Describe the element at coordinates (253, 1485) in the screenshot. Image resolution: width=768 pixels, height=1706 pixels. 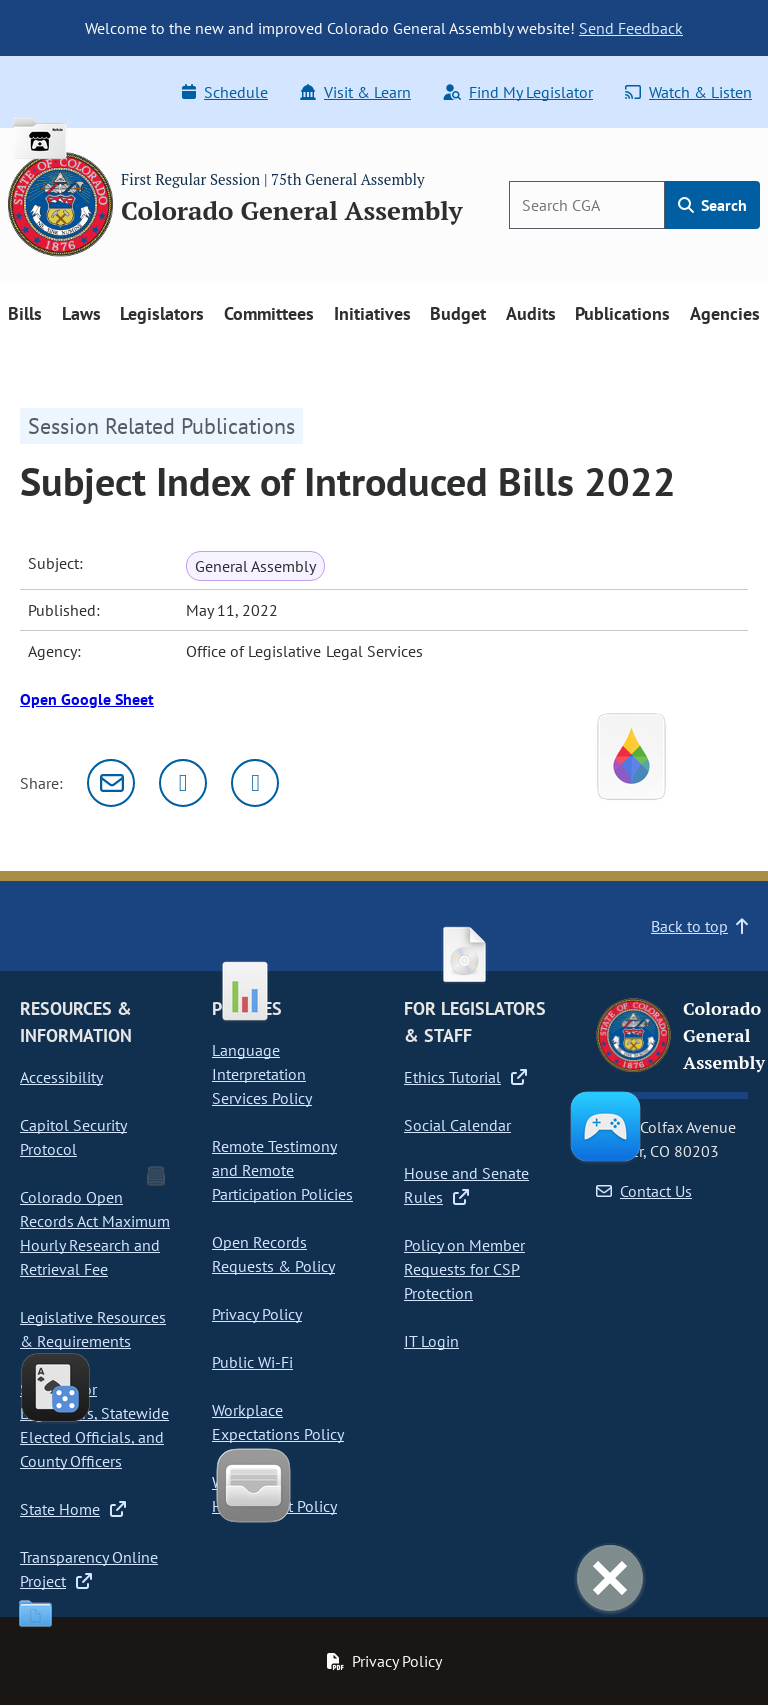
I see `open apple wallet app` at that location.